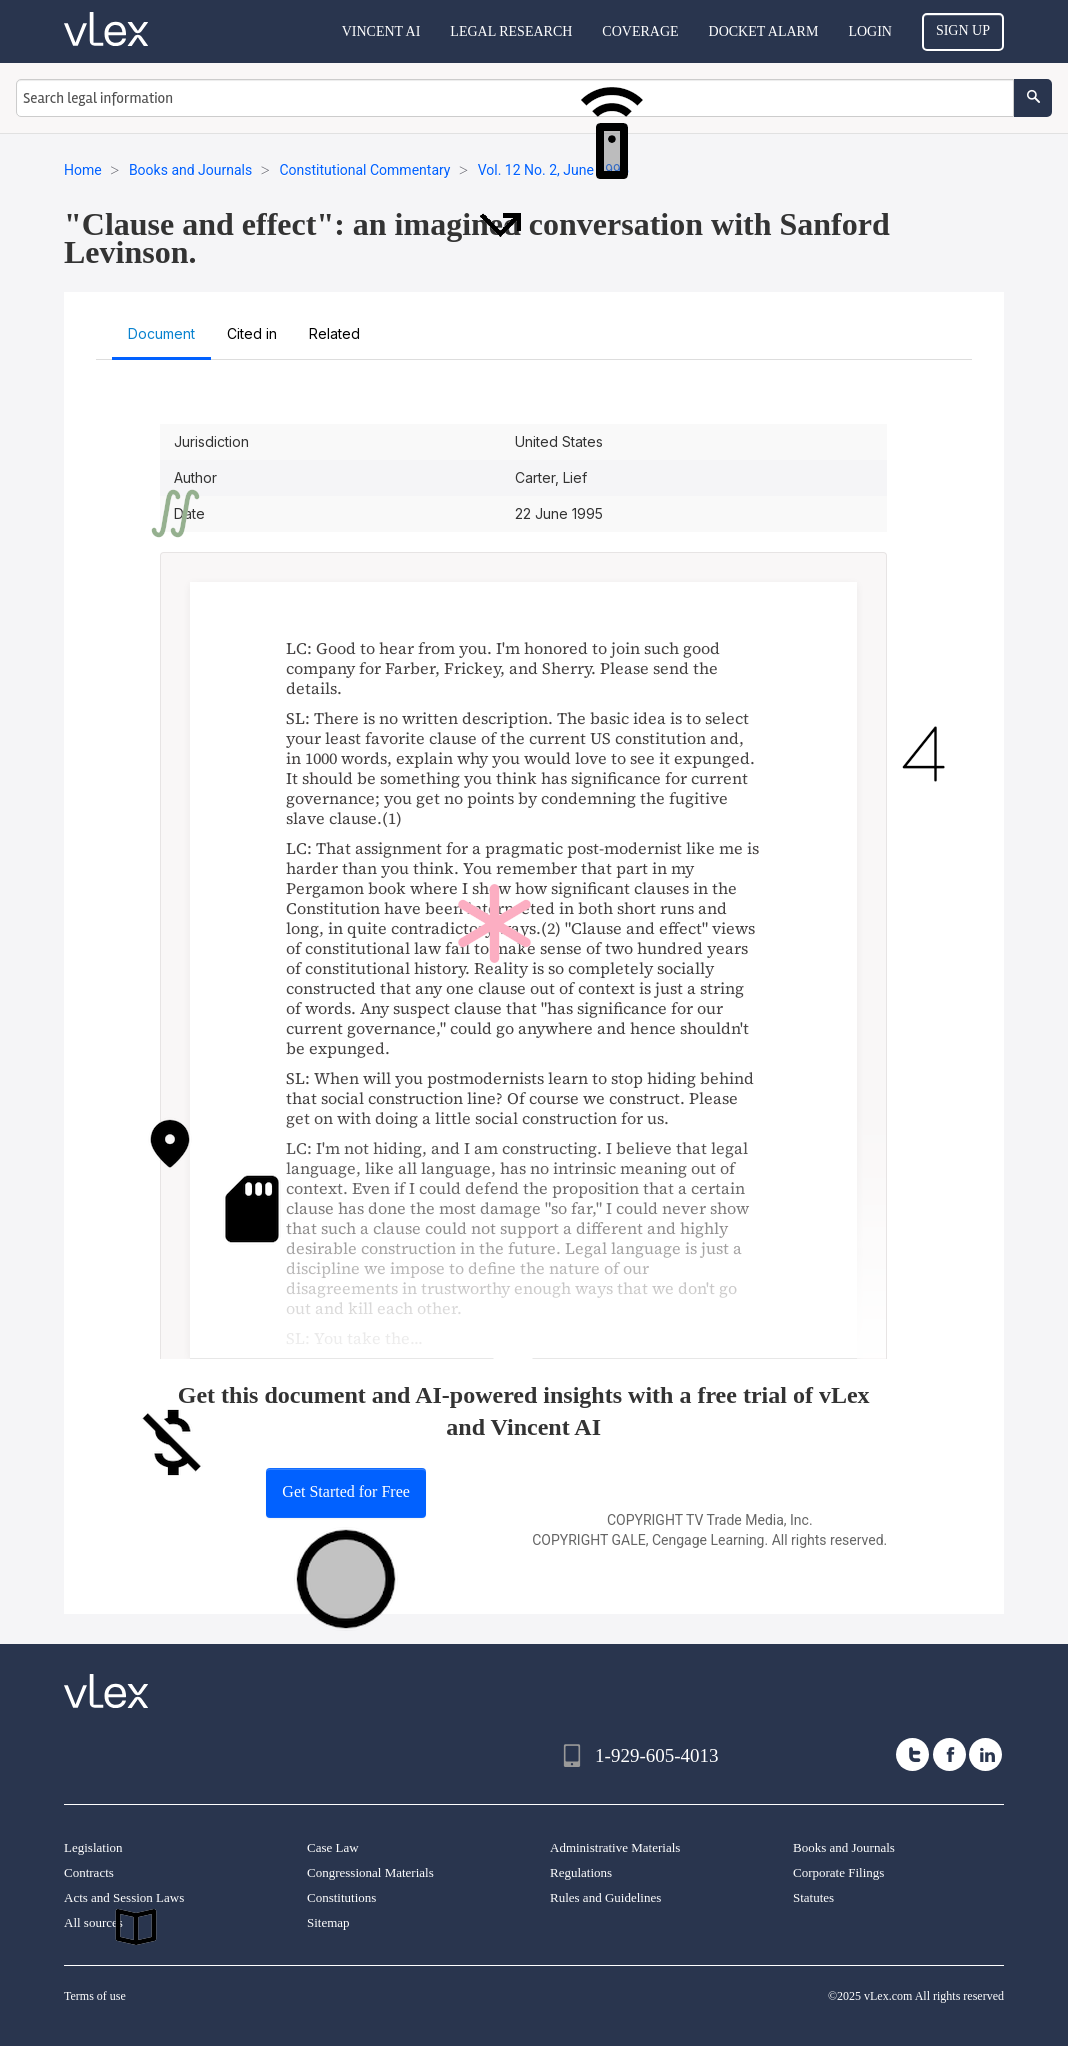 Image resolution: width=1068 pixels, height=2046 pixels. Describe the element at coordinates (500, 224) in the screenshot. I see `indicates an outgoing call that wasn't answered` at that location.